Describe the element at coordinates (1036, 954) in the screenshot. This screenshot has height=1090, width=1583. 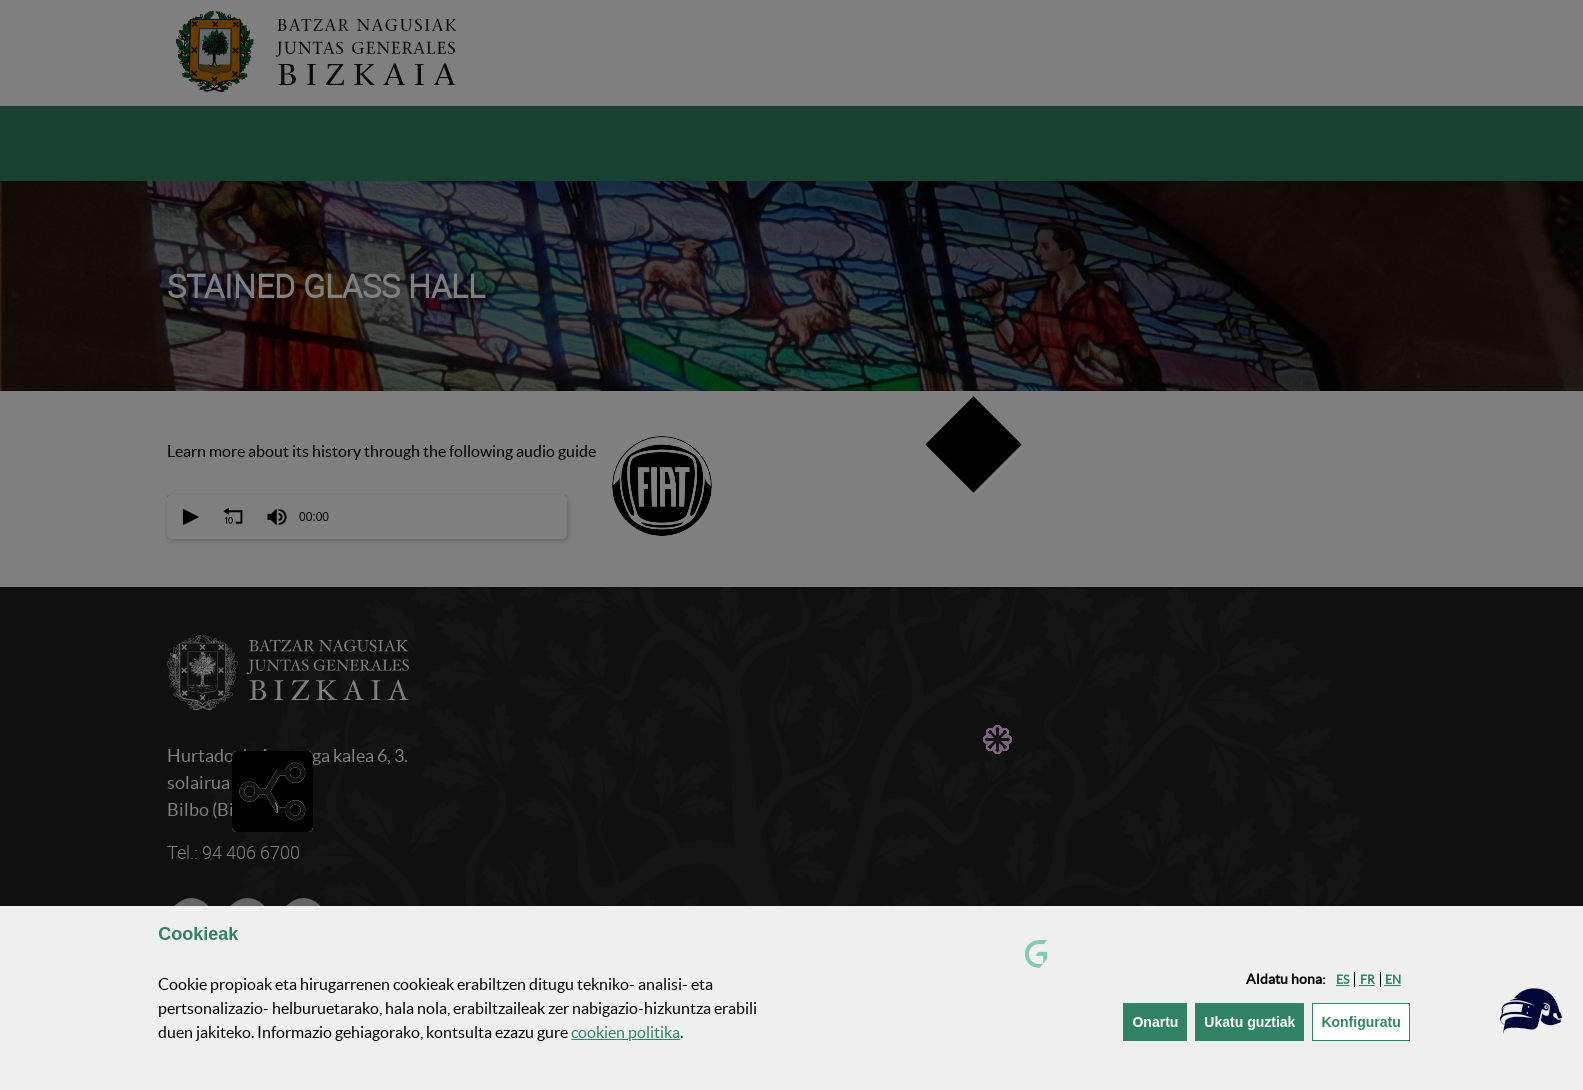
I see `visit the Great Learning website or platform` at that location.